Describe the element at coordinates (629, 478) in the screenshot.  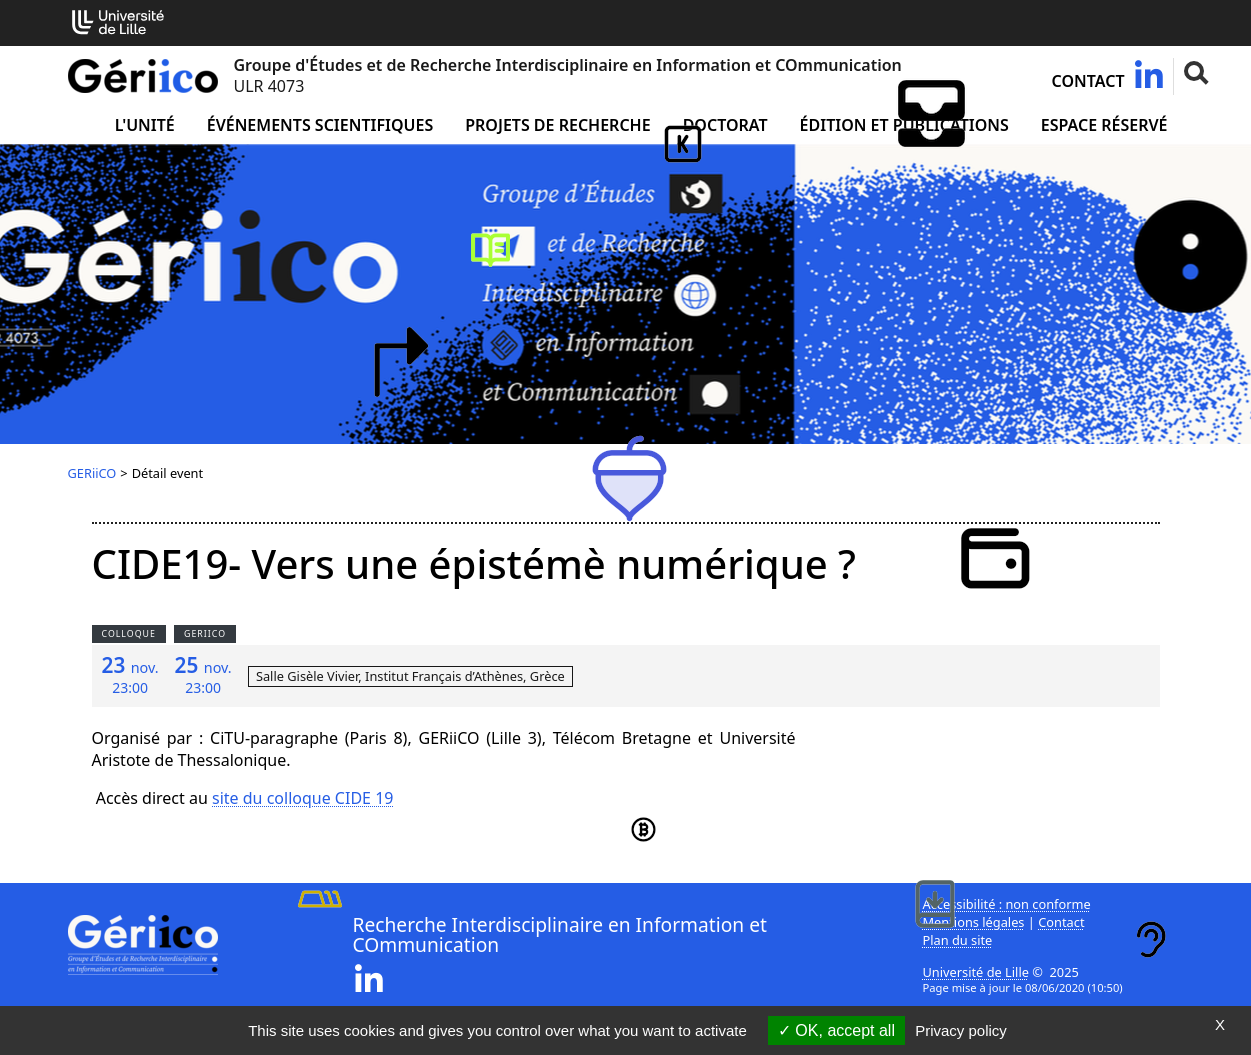
I see `nature or outdoors category indicator` at that location.